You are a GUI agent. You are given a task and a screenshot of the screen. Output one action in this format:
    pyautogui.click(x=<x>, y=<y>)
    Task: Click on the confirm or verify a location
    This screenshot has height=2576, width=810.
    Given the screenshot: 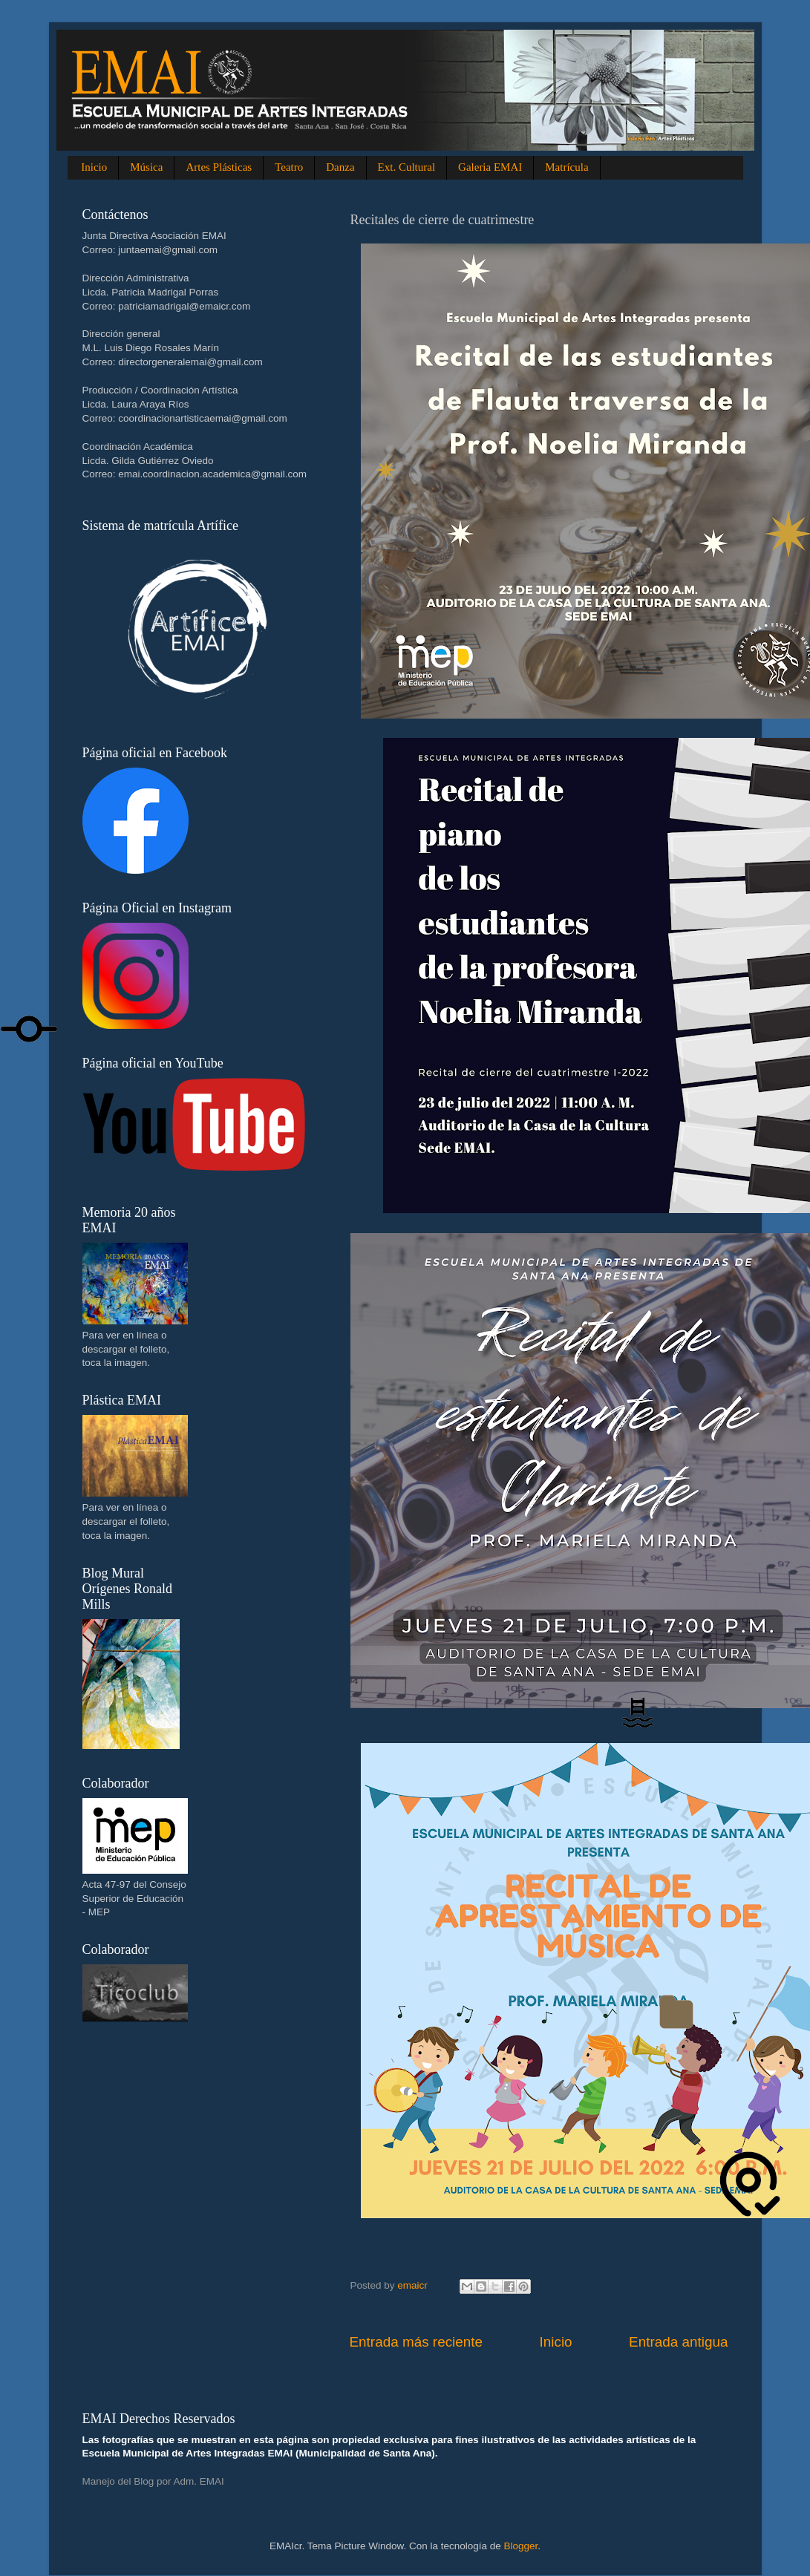 What is the action you would take?
    pyautogui.click(x=748, y=2183)
    